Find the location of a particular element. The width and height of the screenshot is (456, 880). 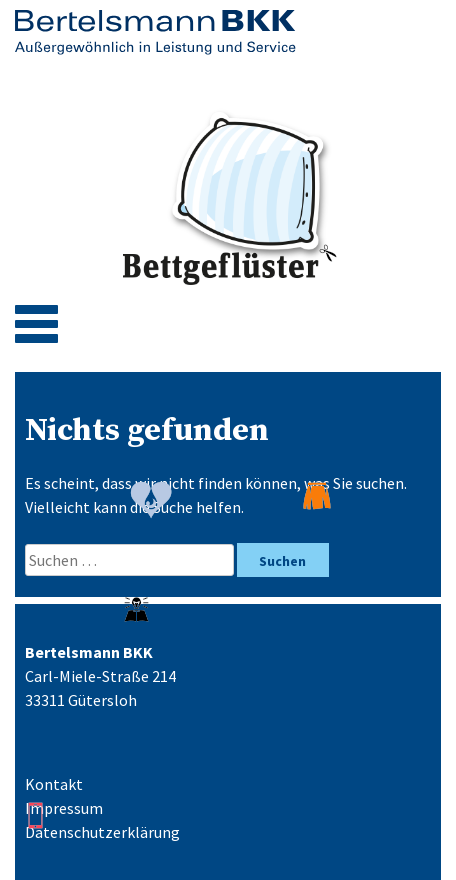

cut selected content is located at coordinates (328, 253).